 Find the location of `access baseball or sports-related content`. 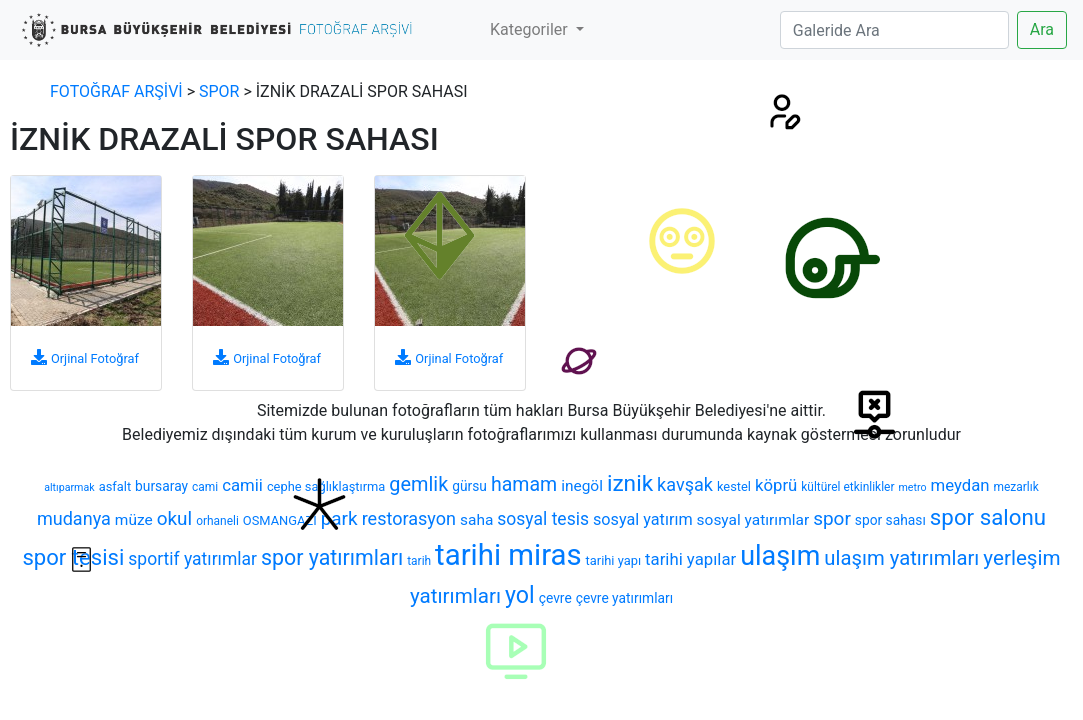

access baseball or sports-related content is located at coordinates (830, 259).